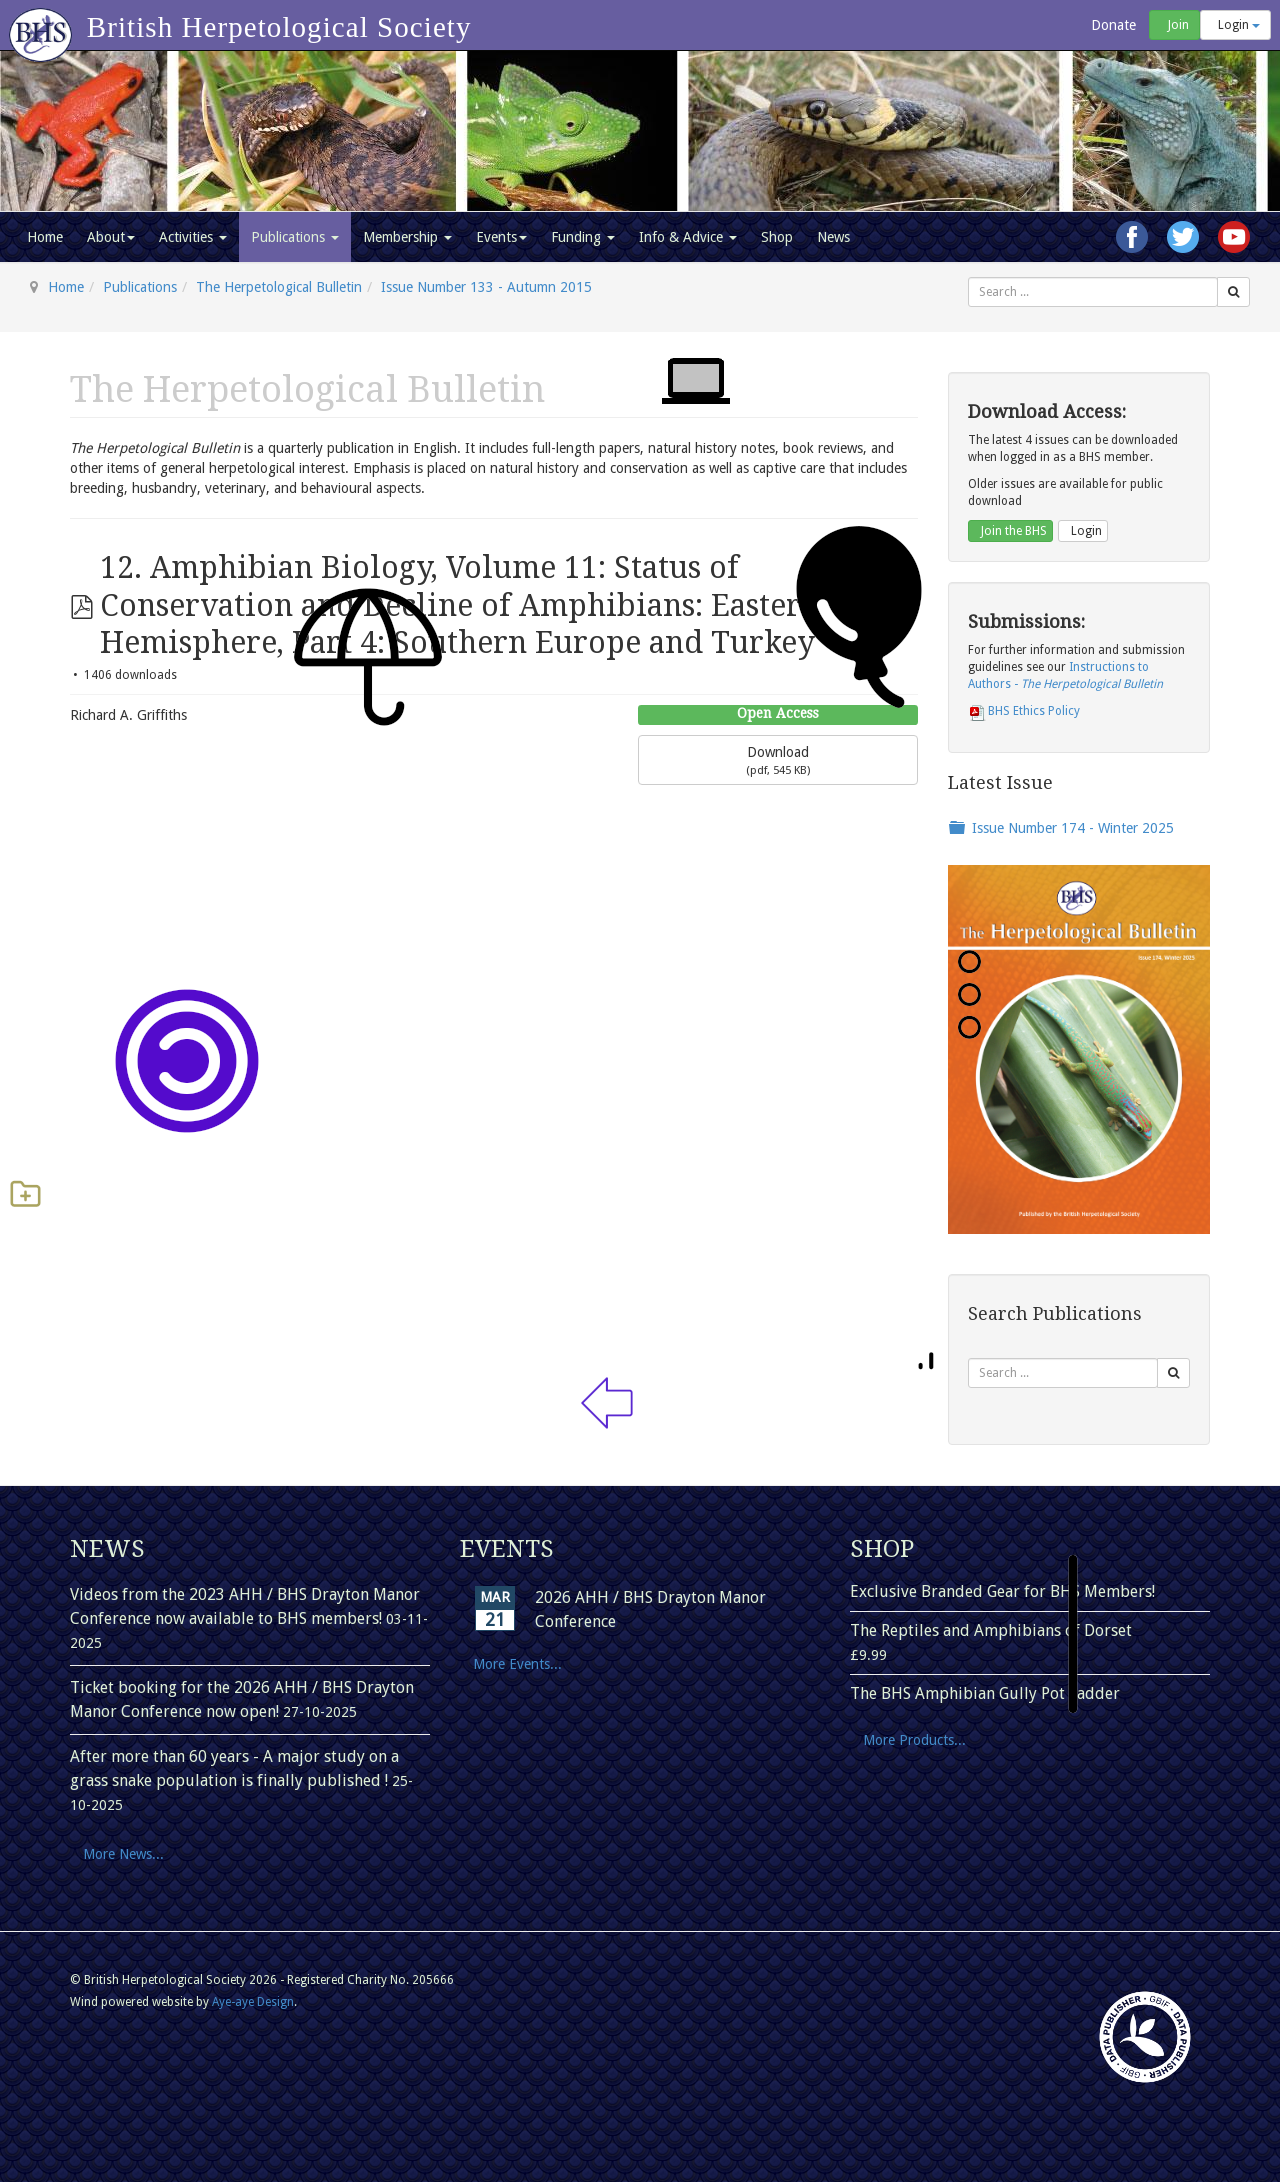 This screenshot has width=1280, height=2182. What do you see at coordinates (859, 617) in the screenshot?
I see `indicates a celebration or birthday event` at bounding box center [859, 617].